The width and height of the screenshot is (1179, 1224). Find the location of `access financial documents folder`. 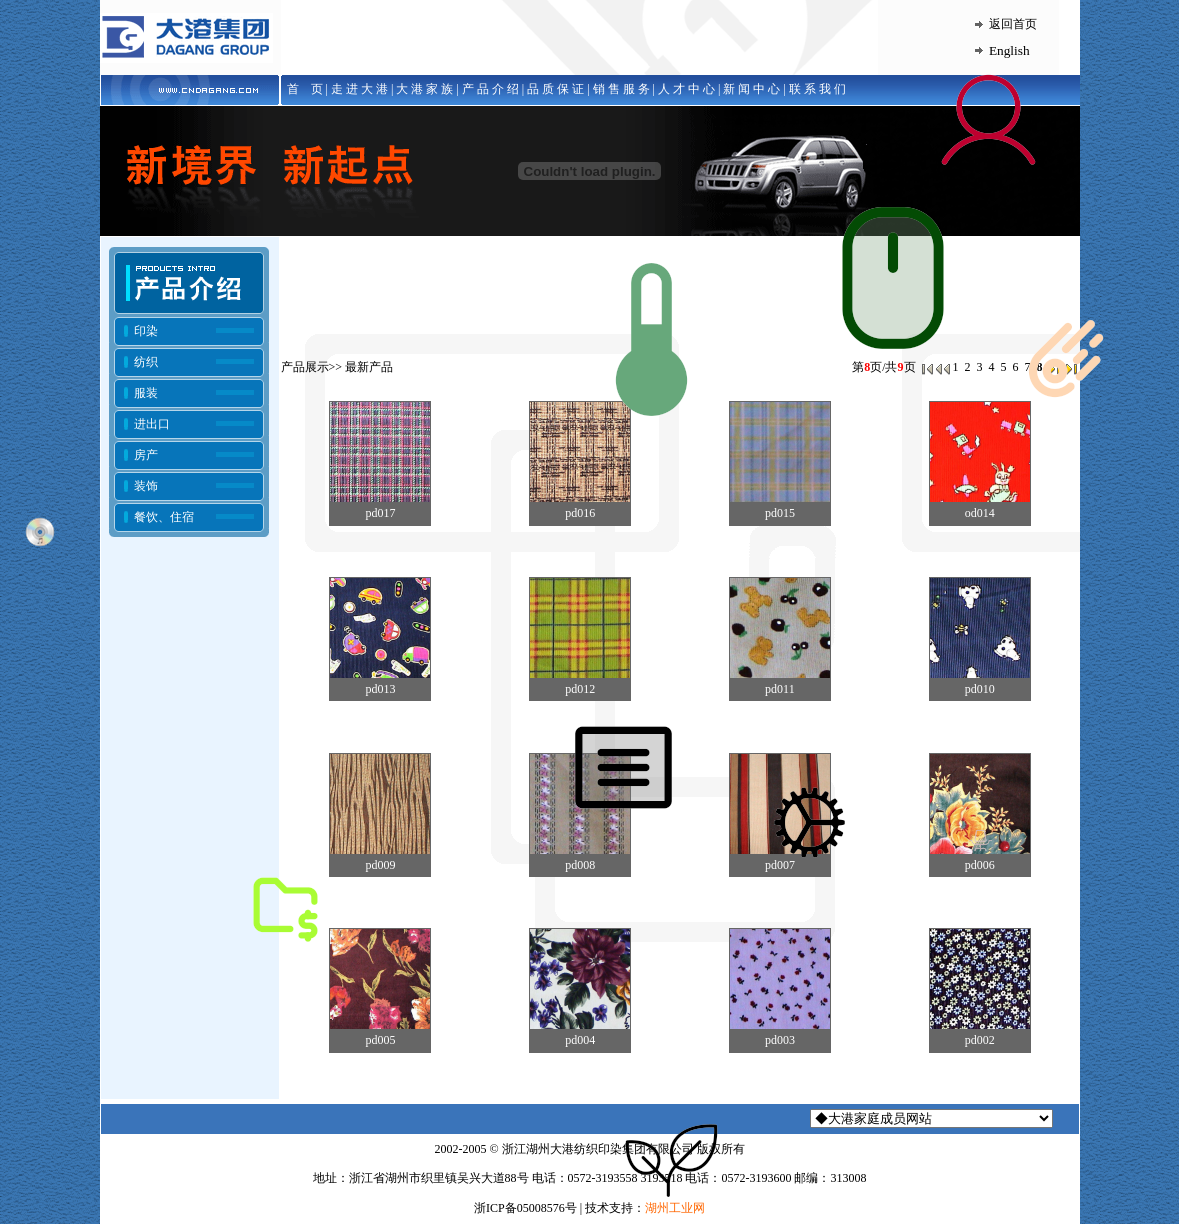

access financial documents folder is located at coordinates (285, 906).